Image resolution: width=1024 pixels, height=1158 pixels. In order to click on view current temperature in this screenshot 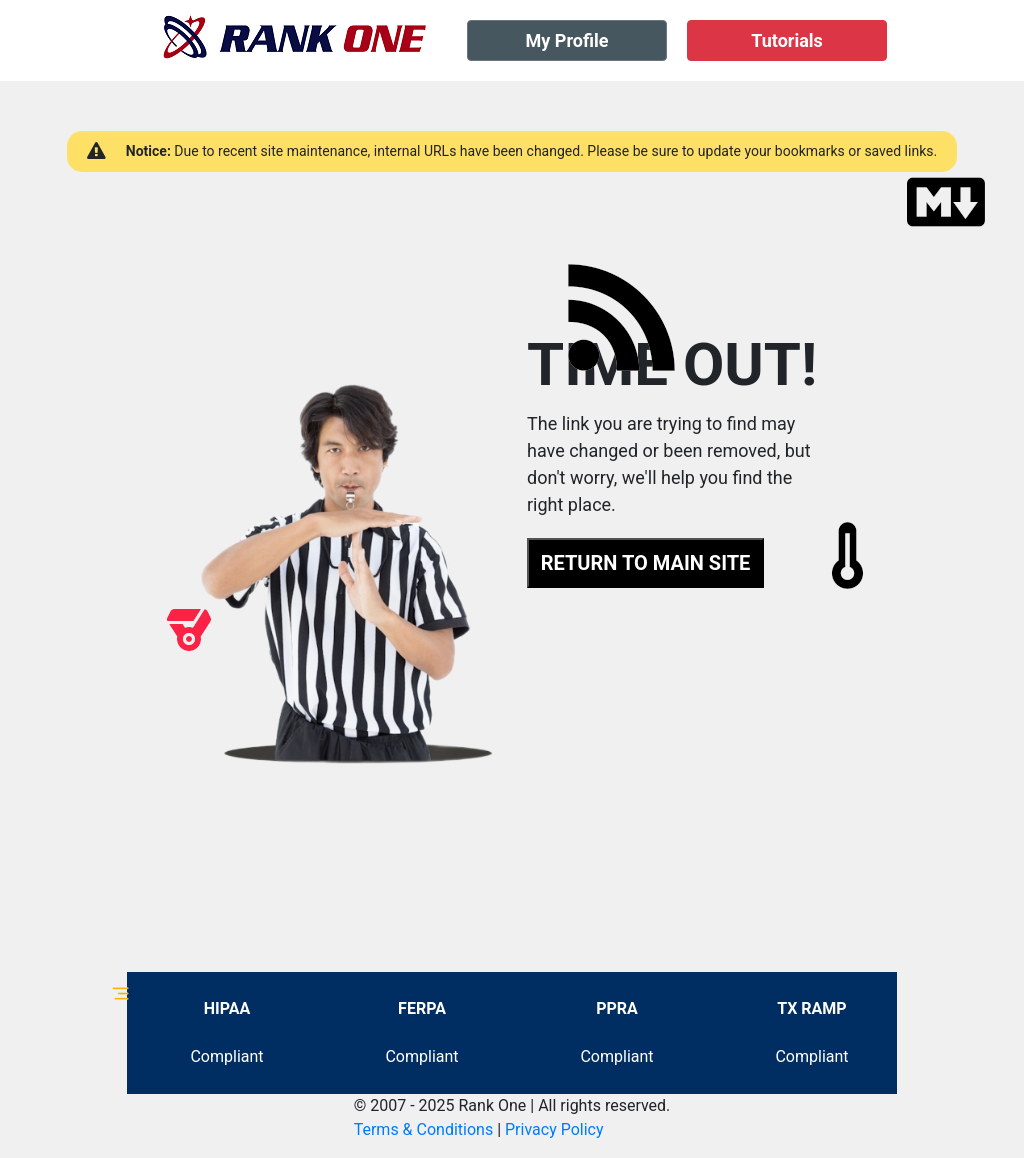, I will do `click(847, 555)`.